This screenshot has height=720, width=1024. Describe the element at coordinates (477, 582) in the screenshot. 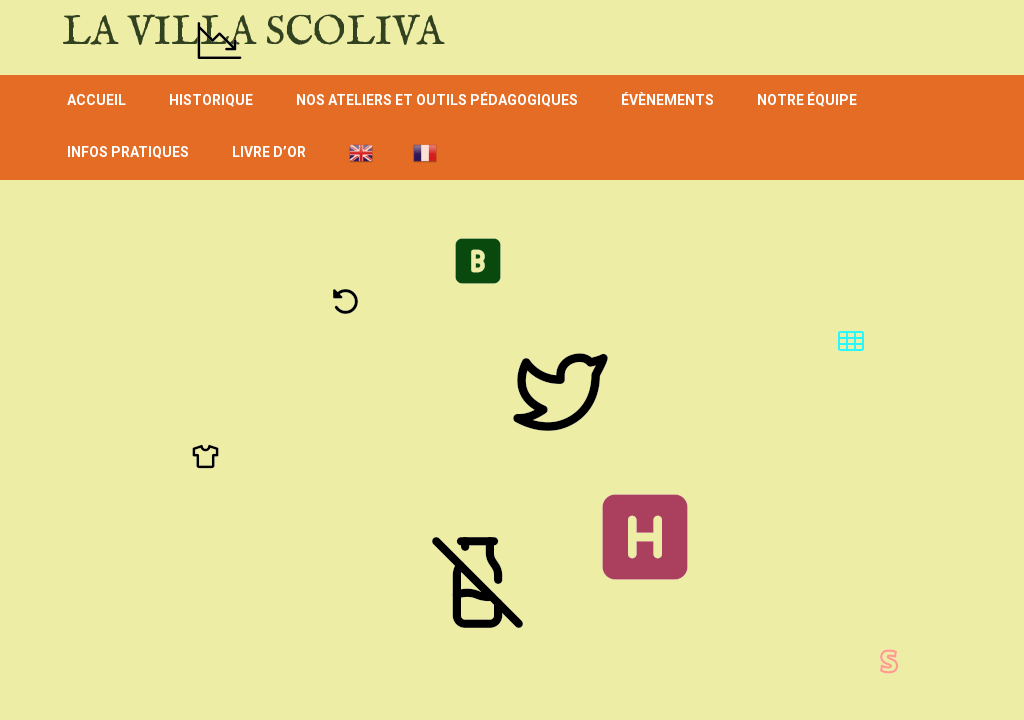

I see `indicates dairy-free or no milk option` at that location.